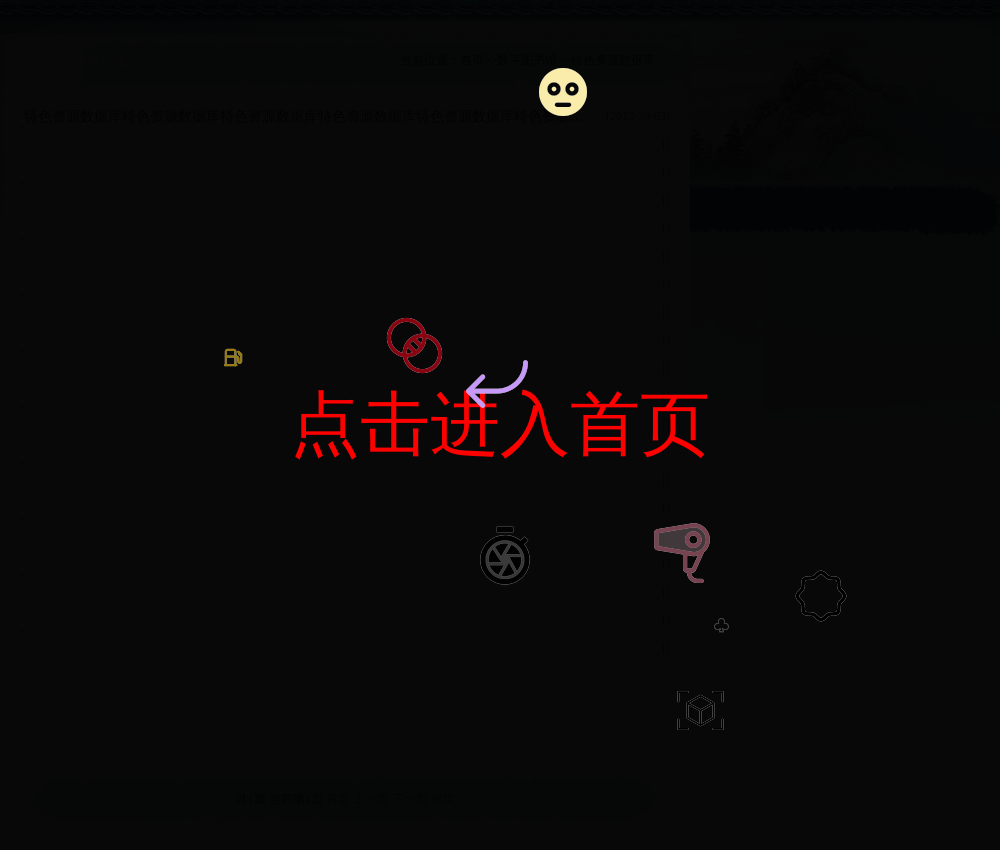 The image size is (1000, 850). Describe the element at coordinates (683, 550) in the screenshot. I see `access hair styling or grooming tools` at that location.